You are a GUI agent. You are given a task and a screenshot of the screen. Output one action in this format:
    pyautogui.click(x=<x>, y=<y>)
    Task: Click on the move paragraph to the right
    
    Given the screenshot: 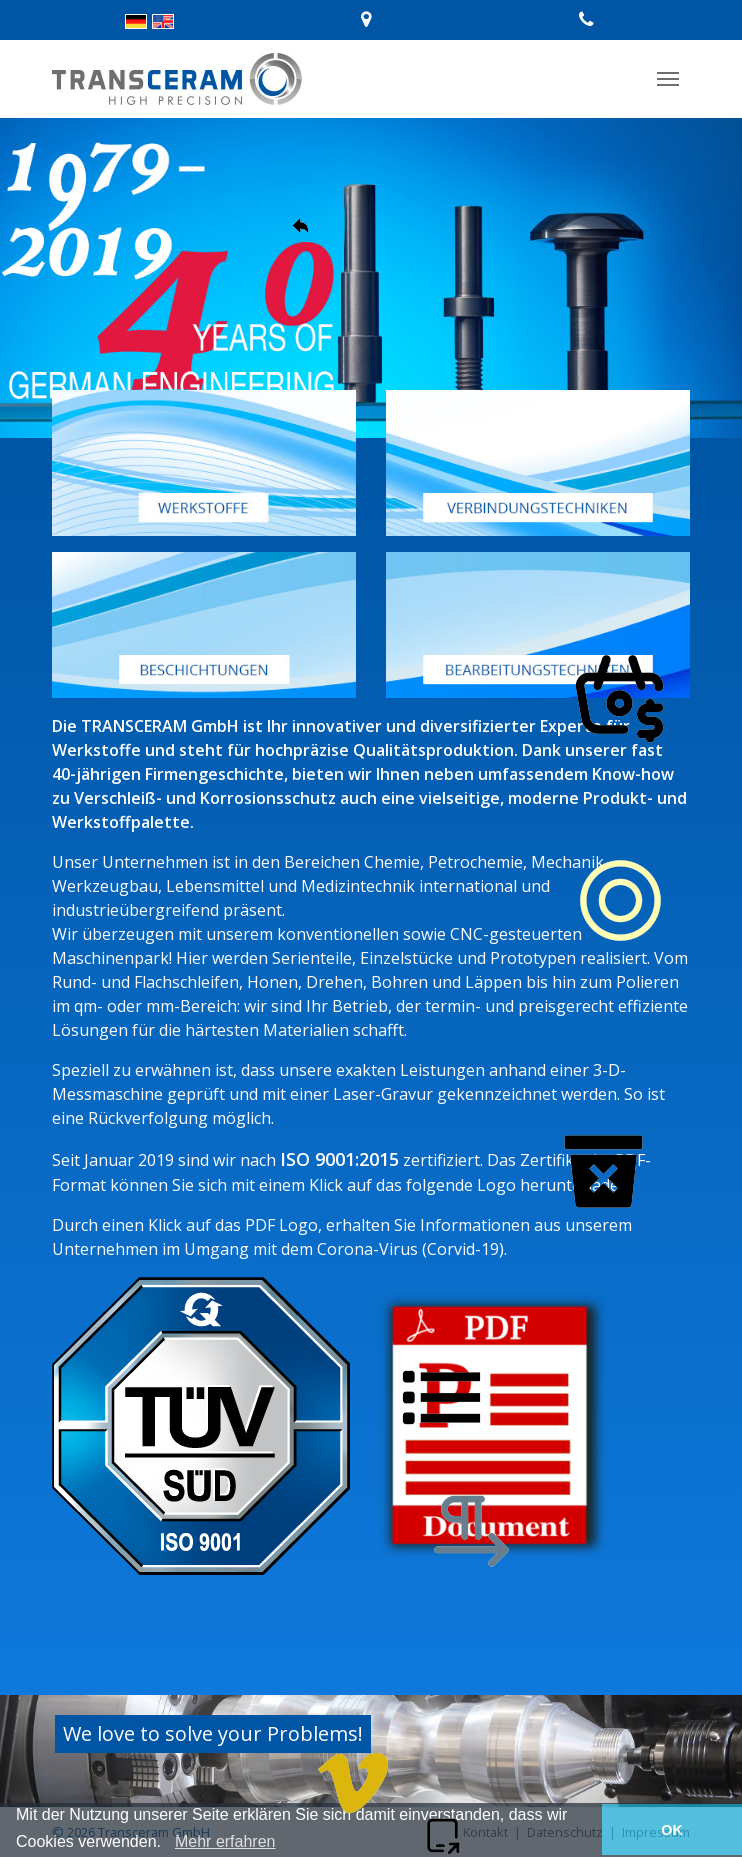 What is the action you would take?
    pyautogui.click(x=471, y=1529)
    